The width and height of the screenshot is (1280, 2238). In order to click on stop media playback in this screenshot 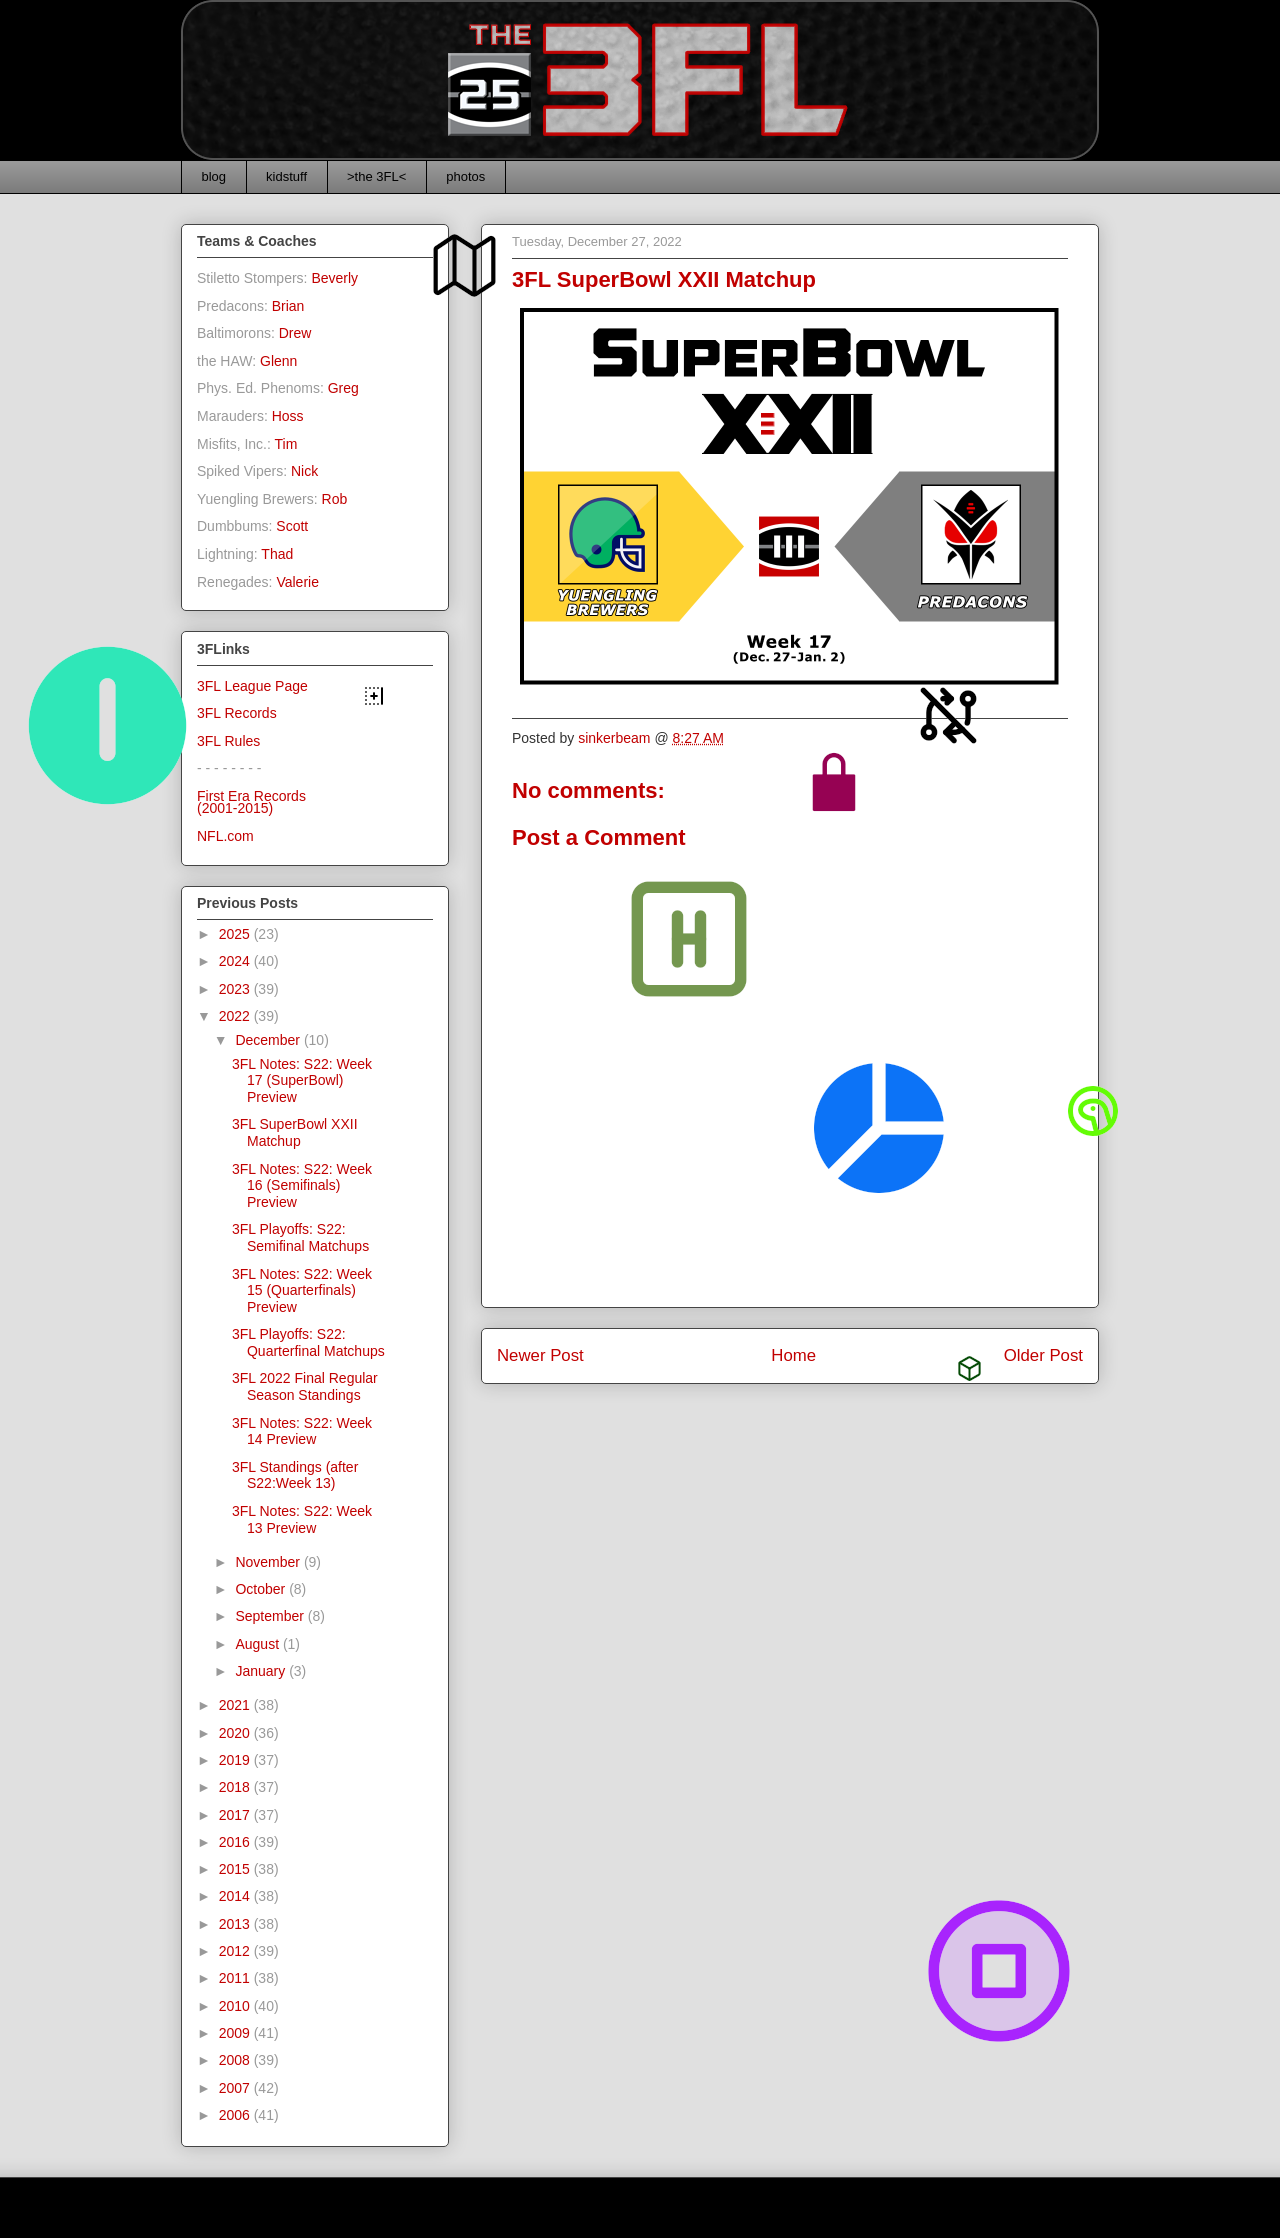, I will do `click(999, 1971)`.